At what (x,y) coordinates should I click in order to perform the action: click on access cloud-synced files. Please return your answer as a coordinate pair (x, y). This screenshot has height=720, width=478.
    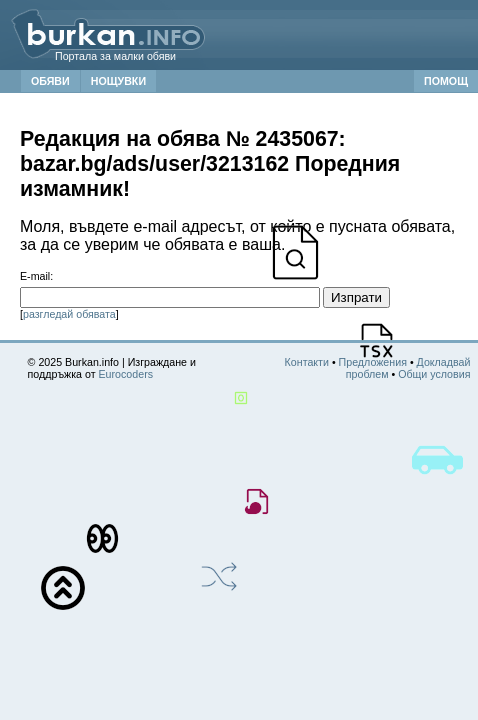
    Looking at the image, I should click on (257, 501).